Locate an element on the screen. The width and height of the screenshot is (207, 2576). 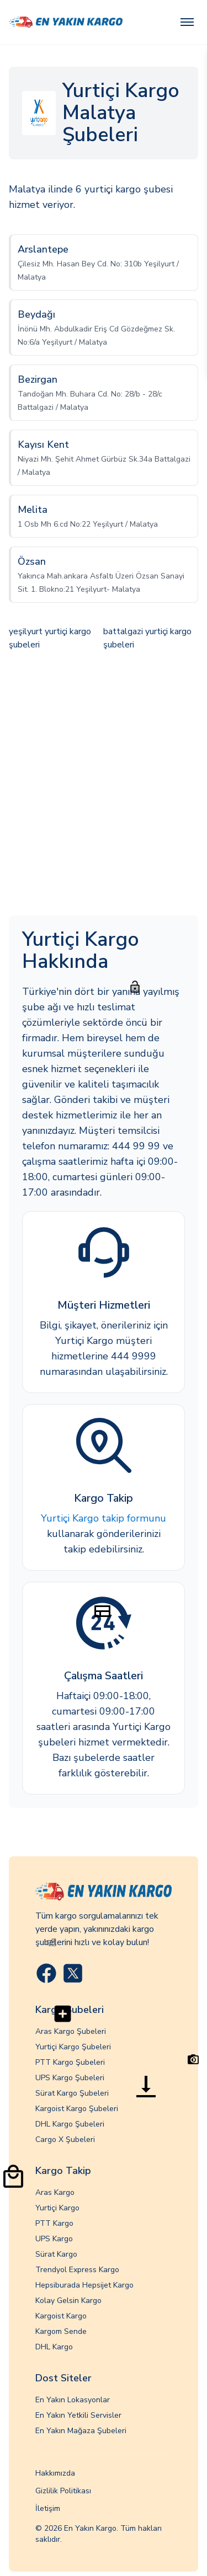
add a new item is located at coordinates (62, 2013).